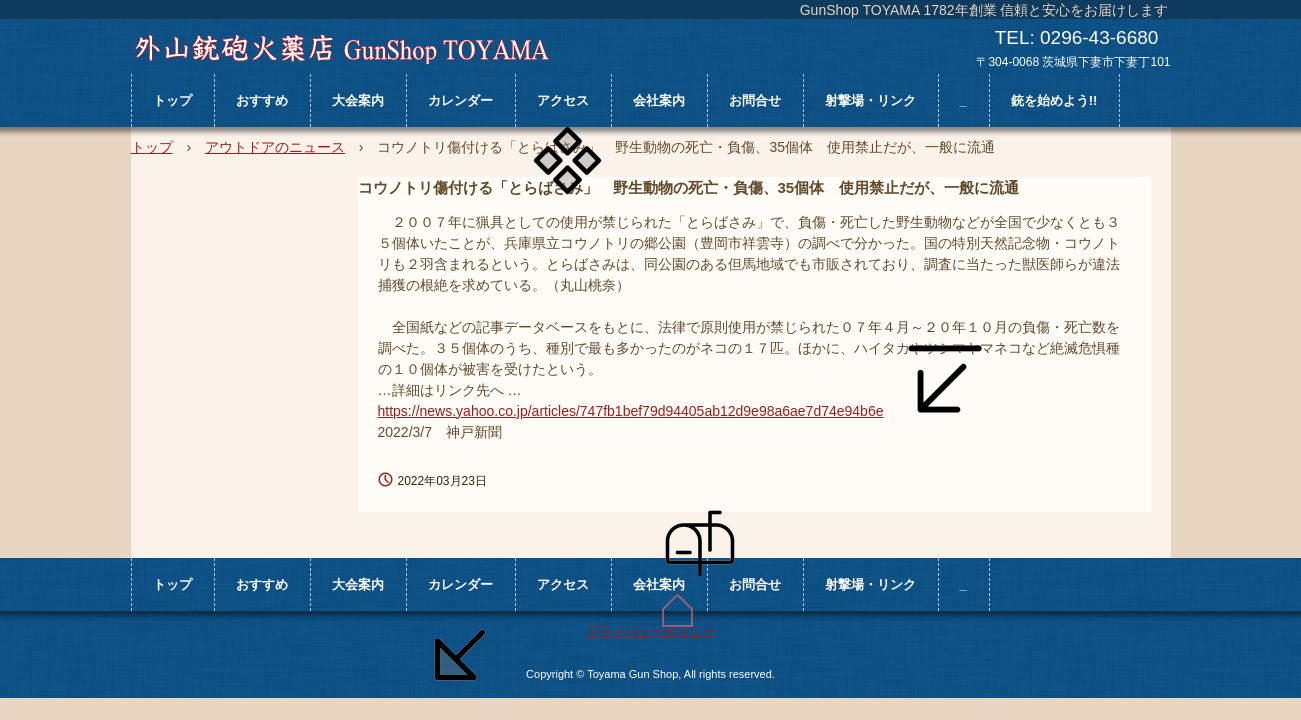 The height and width of the screenshot is (720, 1301). What do you see at coordinates (700, 545) in the screenshot?
I see `access your mailbox or inbox` at bounding box center [700, 545].